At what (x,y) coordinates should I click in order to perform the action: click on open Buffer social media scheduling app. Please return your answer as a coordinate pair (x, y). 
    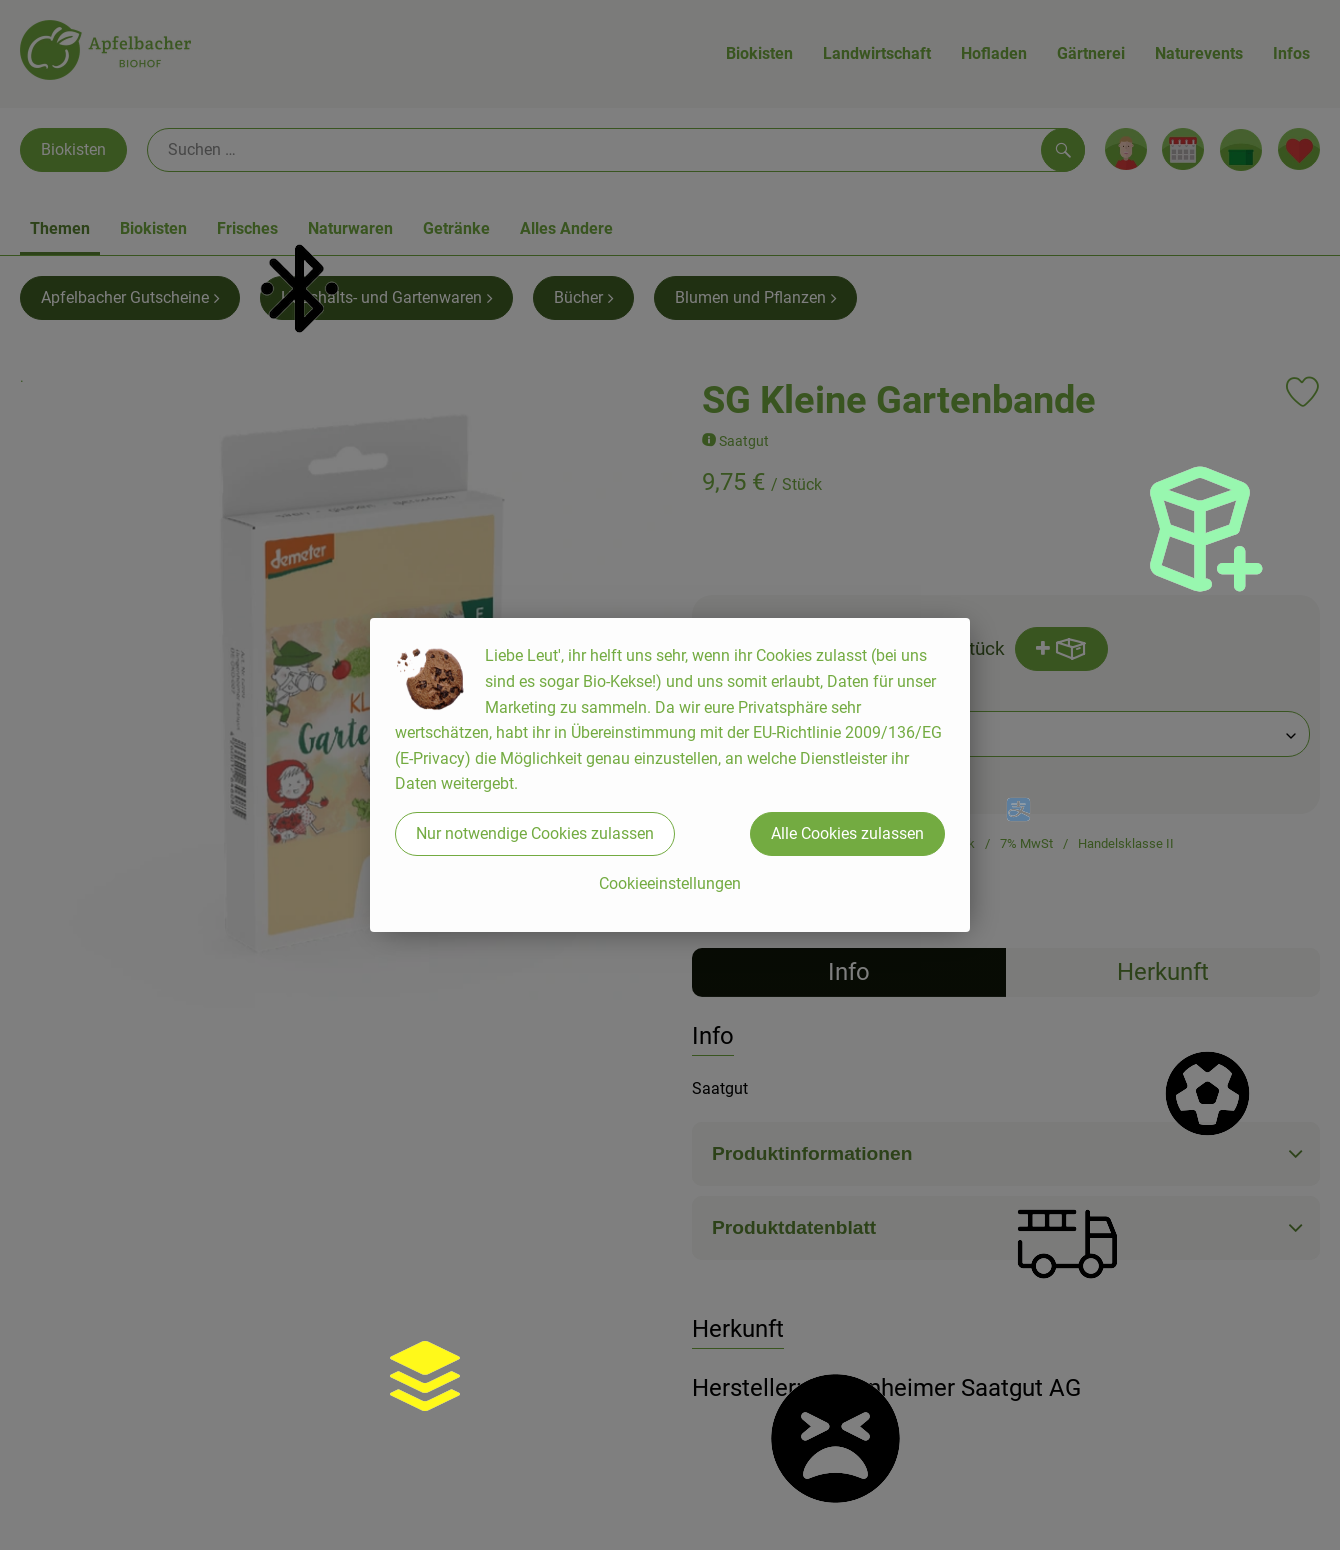
    Looking at the image, I should click on (425, 1376).